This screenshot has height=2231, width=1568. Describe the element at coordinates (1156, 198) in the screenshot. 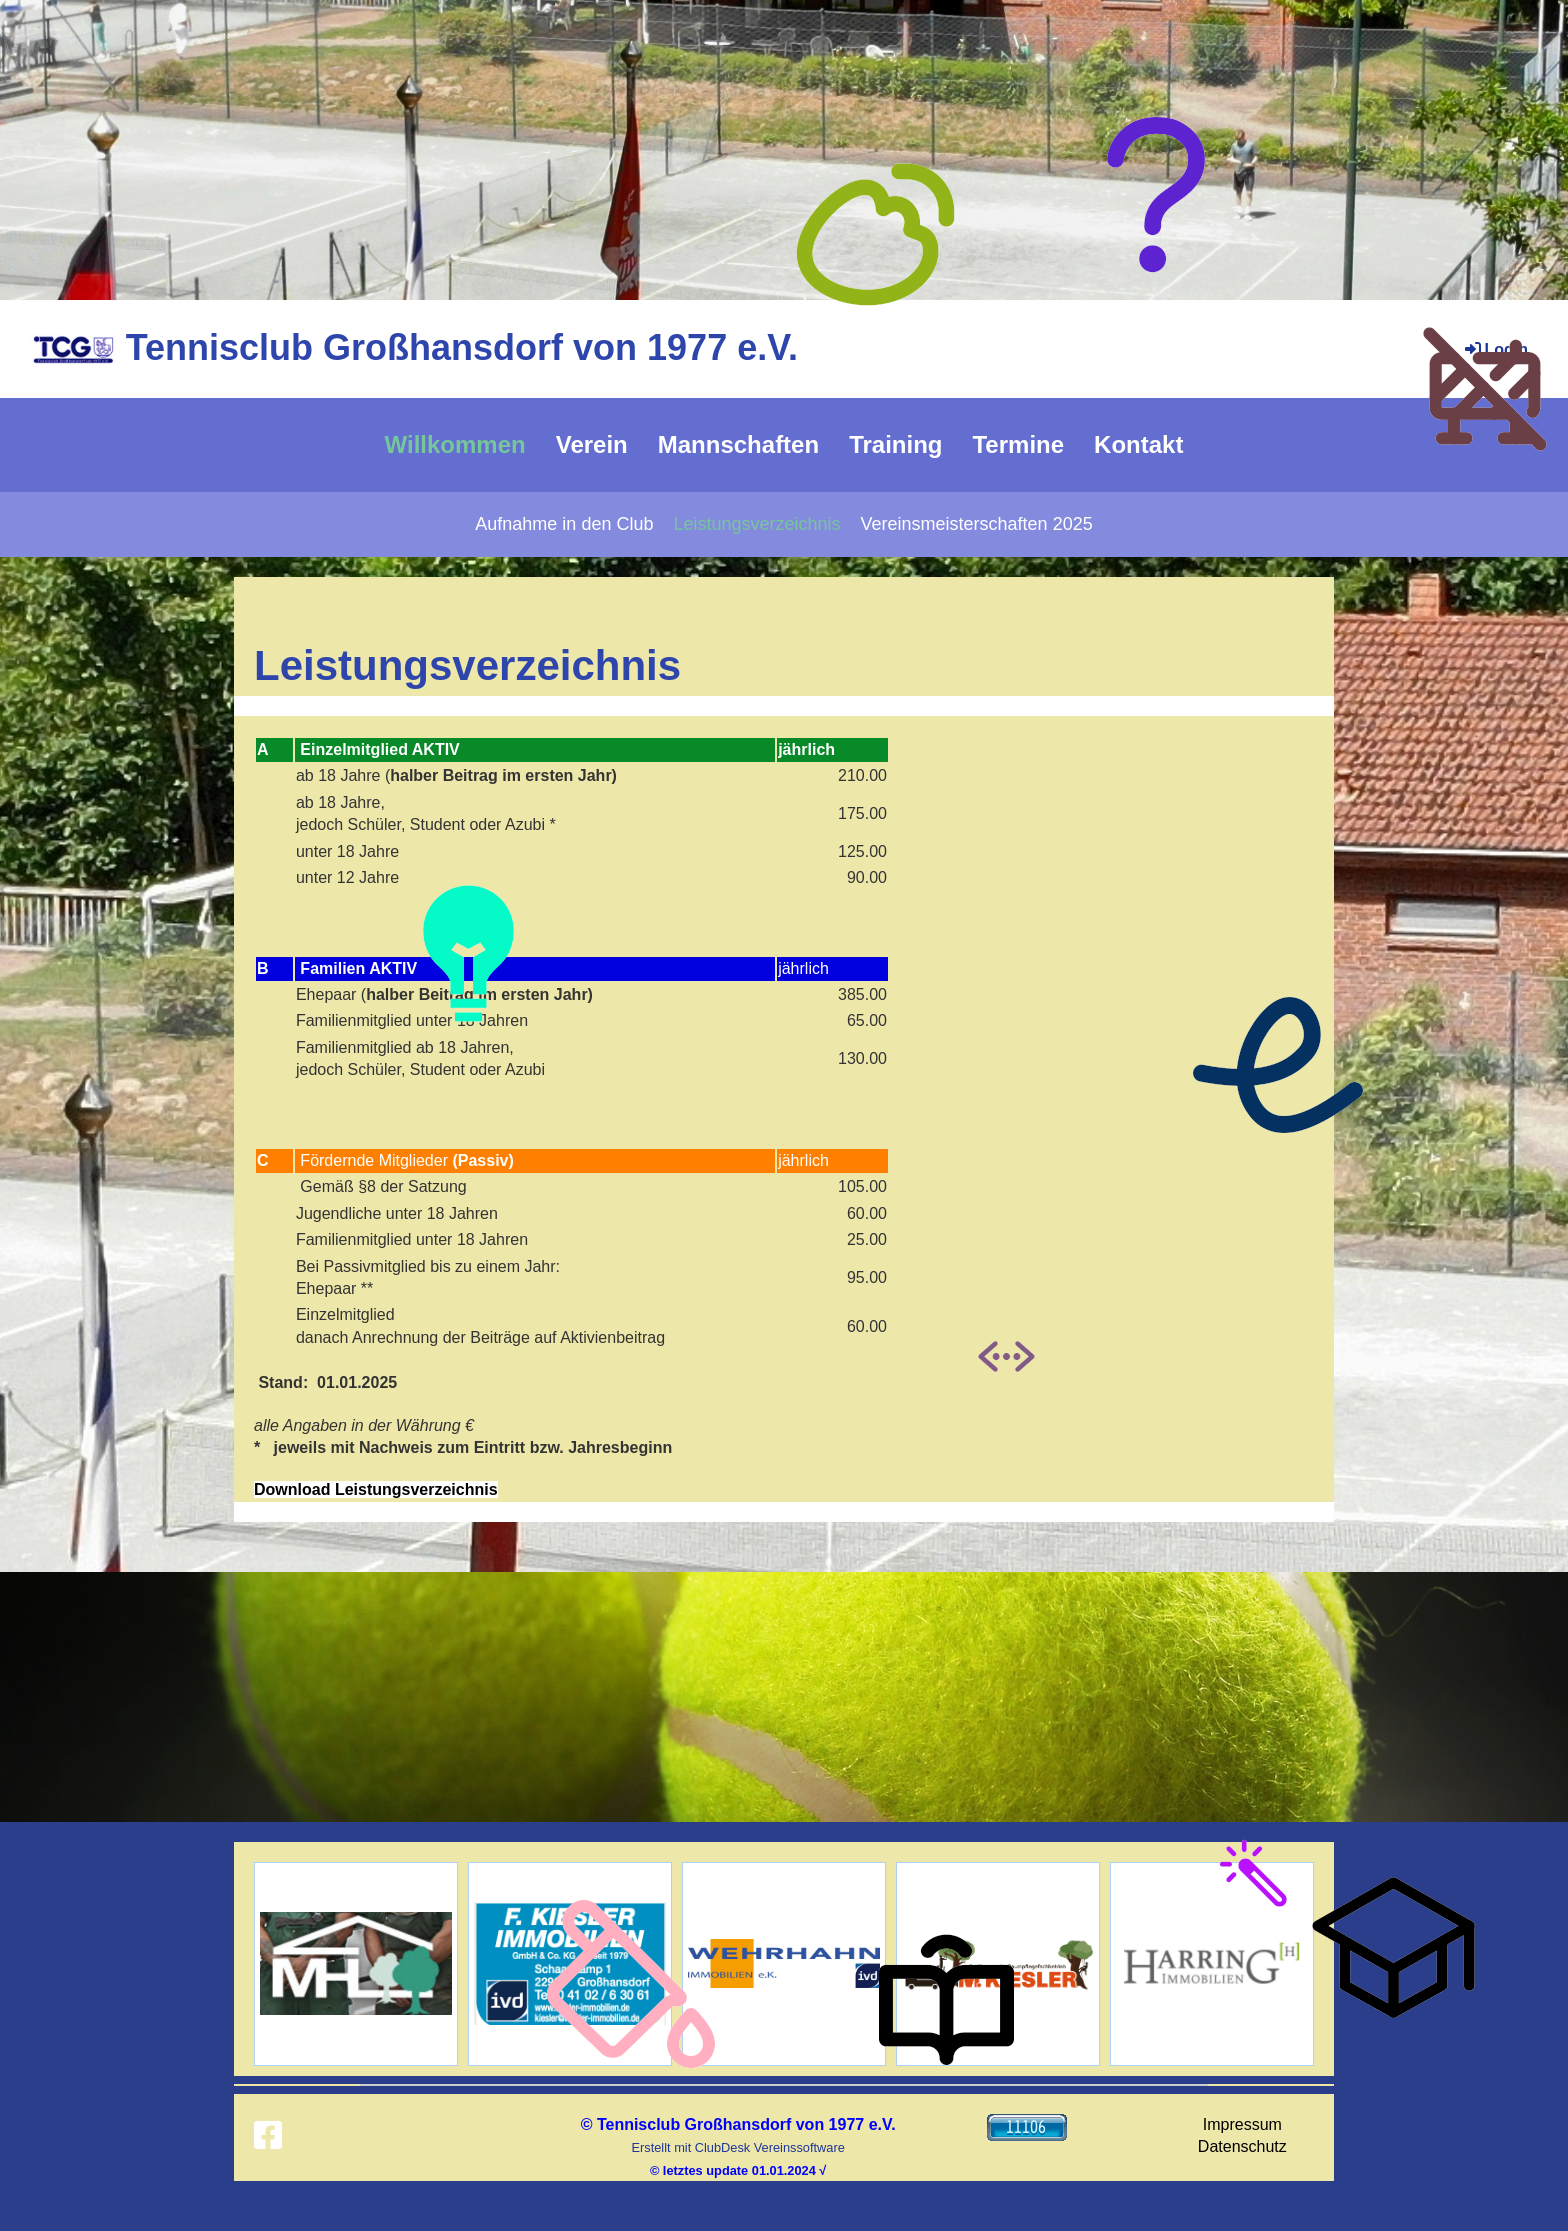

I see `access help or support resources` at that location.